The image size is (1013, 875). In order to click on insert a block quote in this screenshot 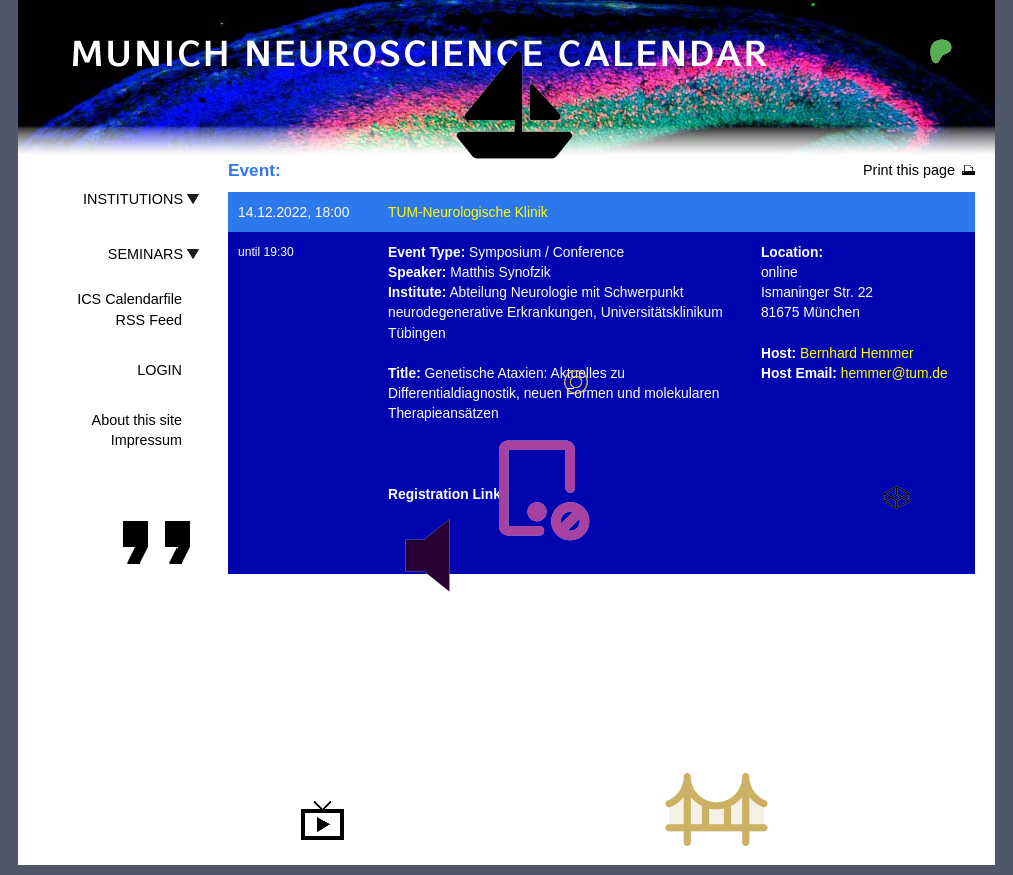, I will do `click(156, 542)`.